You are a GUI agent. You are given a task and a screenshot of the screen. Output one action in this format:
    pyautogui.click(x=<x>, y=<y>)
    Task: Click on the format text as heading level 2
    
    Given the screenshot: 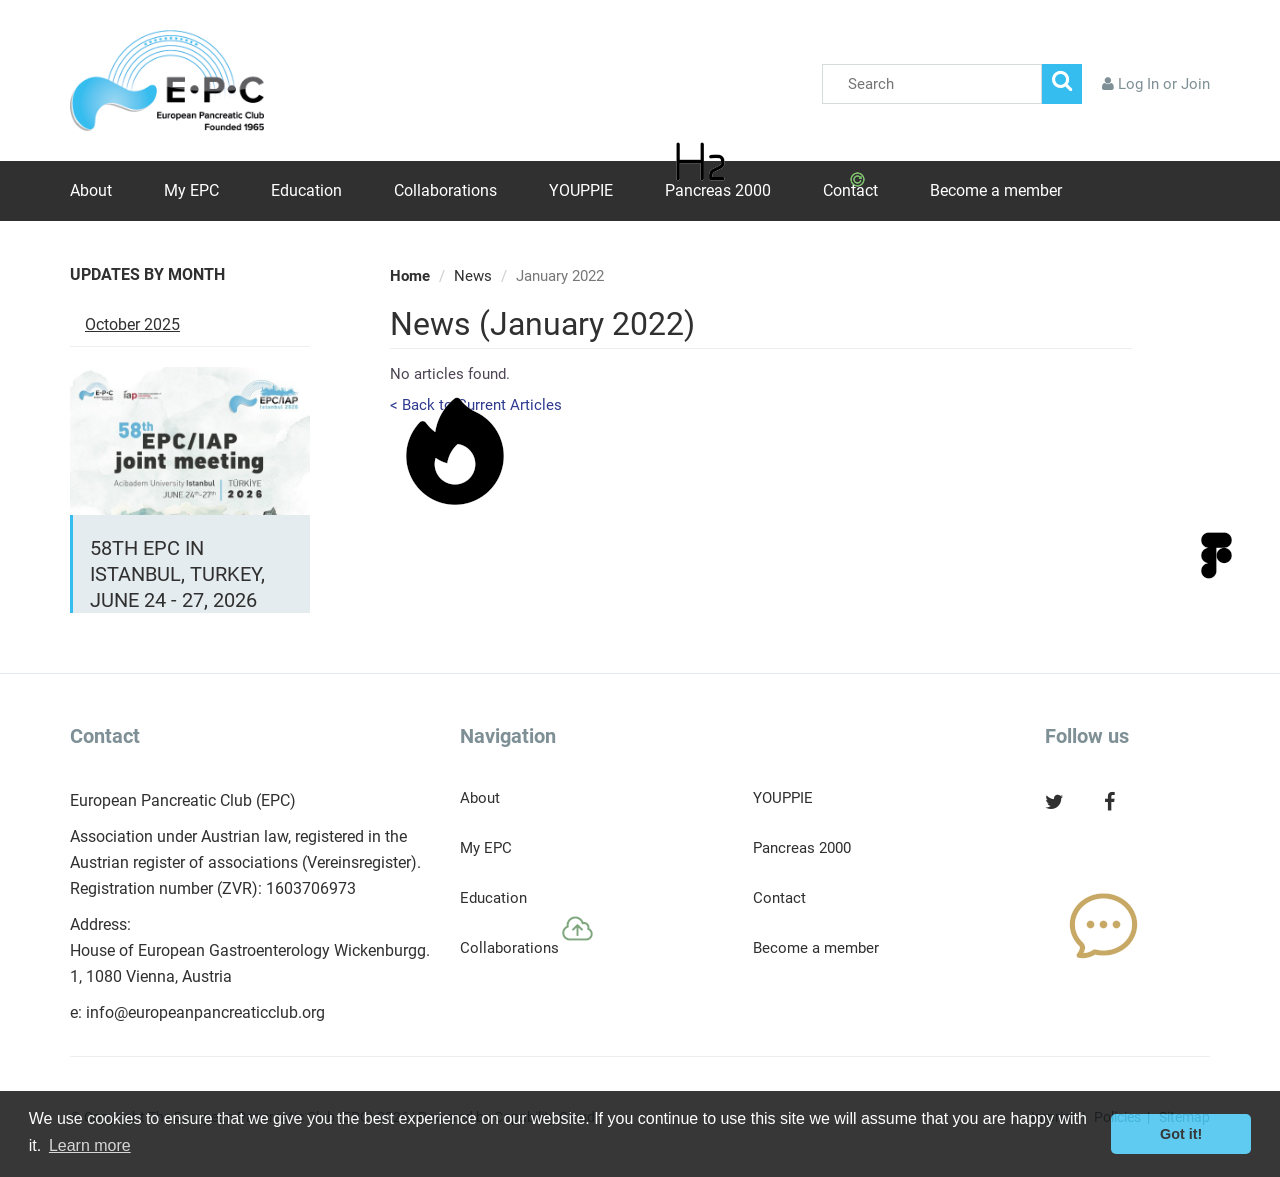 What is the action you would take?
    pyautogui.click(x=700, y=161)
    